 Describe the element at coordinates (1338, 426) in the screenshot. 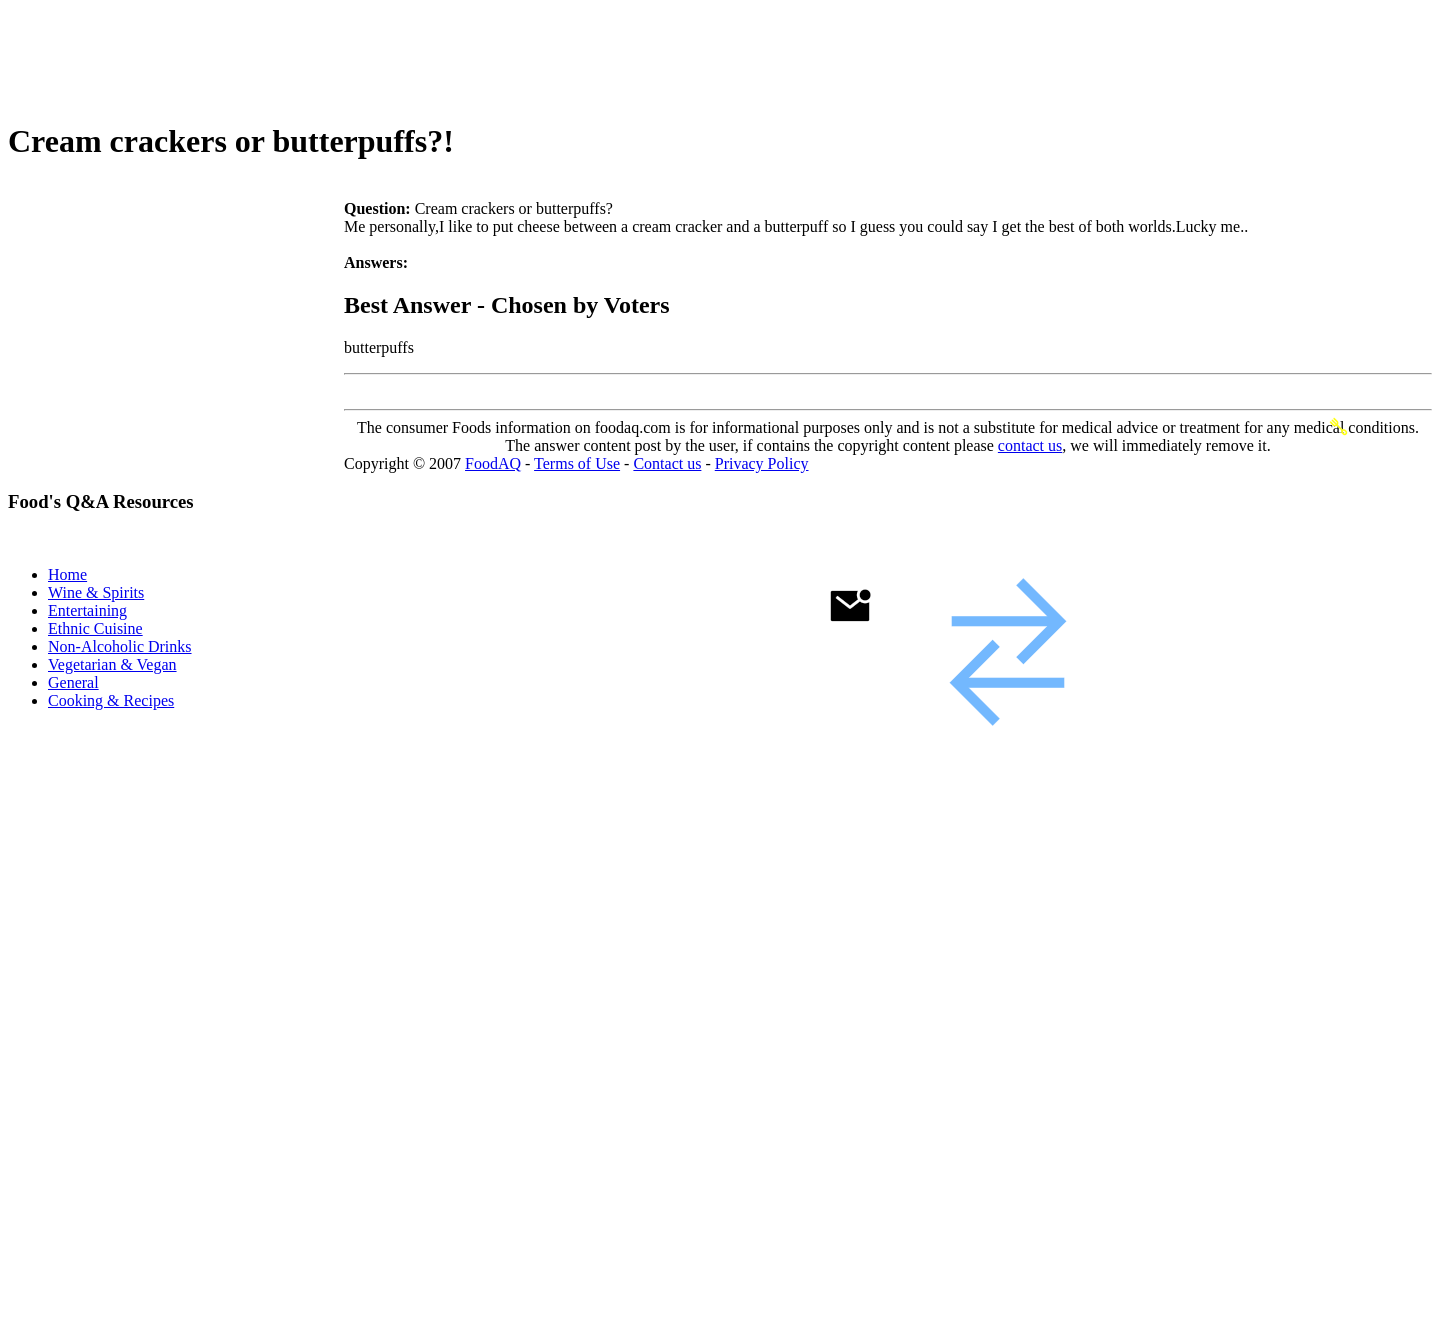

I see `access grilling or barbecue tools` at that location.